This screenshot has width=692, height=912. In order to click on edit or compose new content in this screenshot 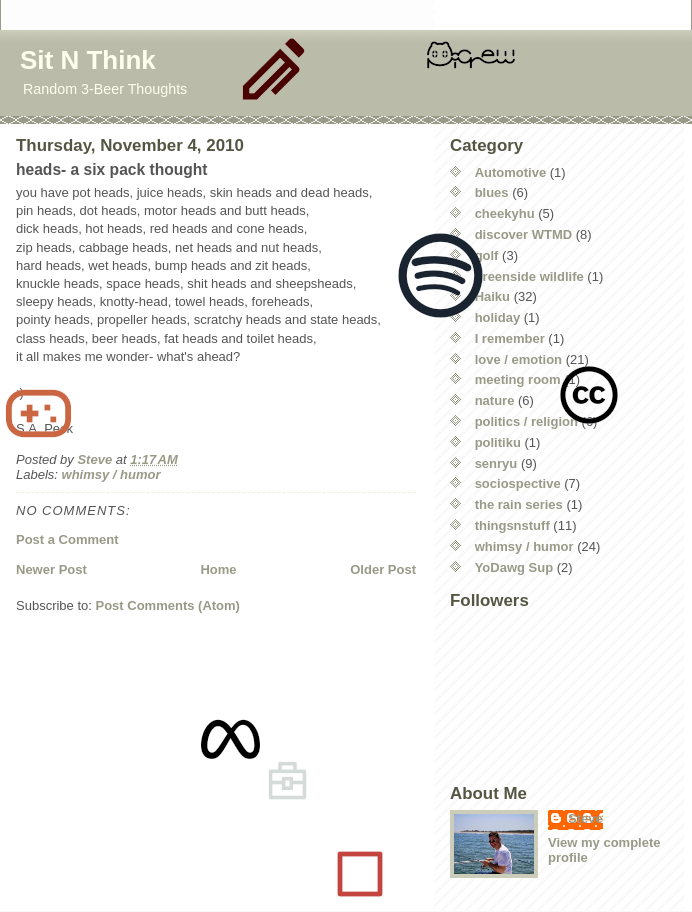, I will do `click(272, 70)`.